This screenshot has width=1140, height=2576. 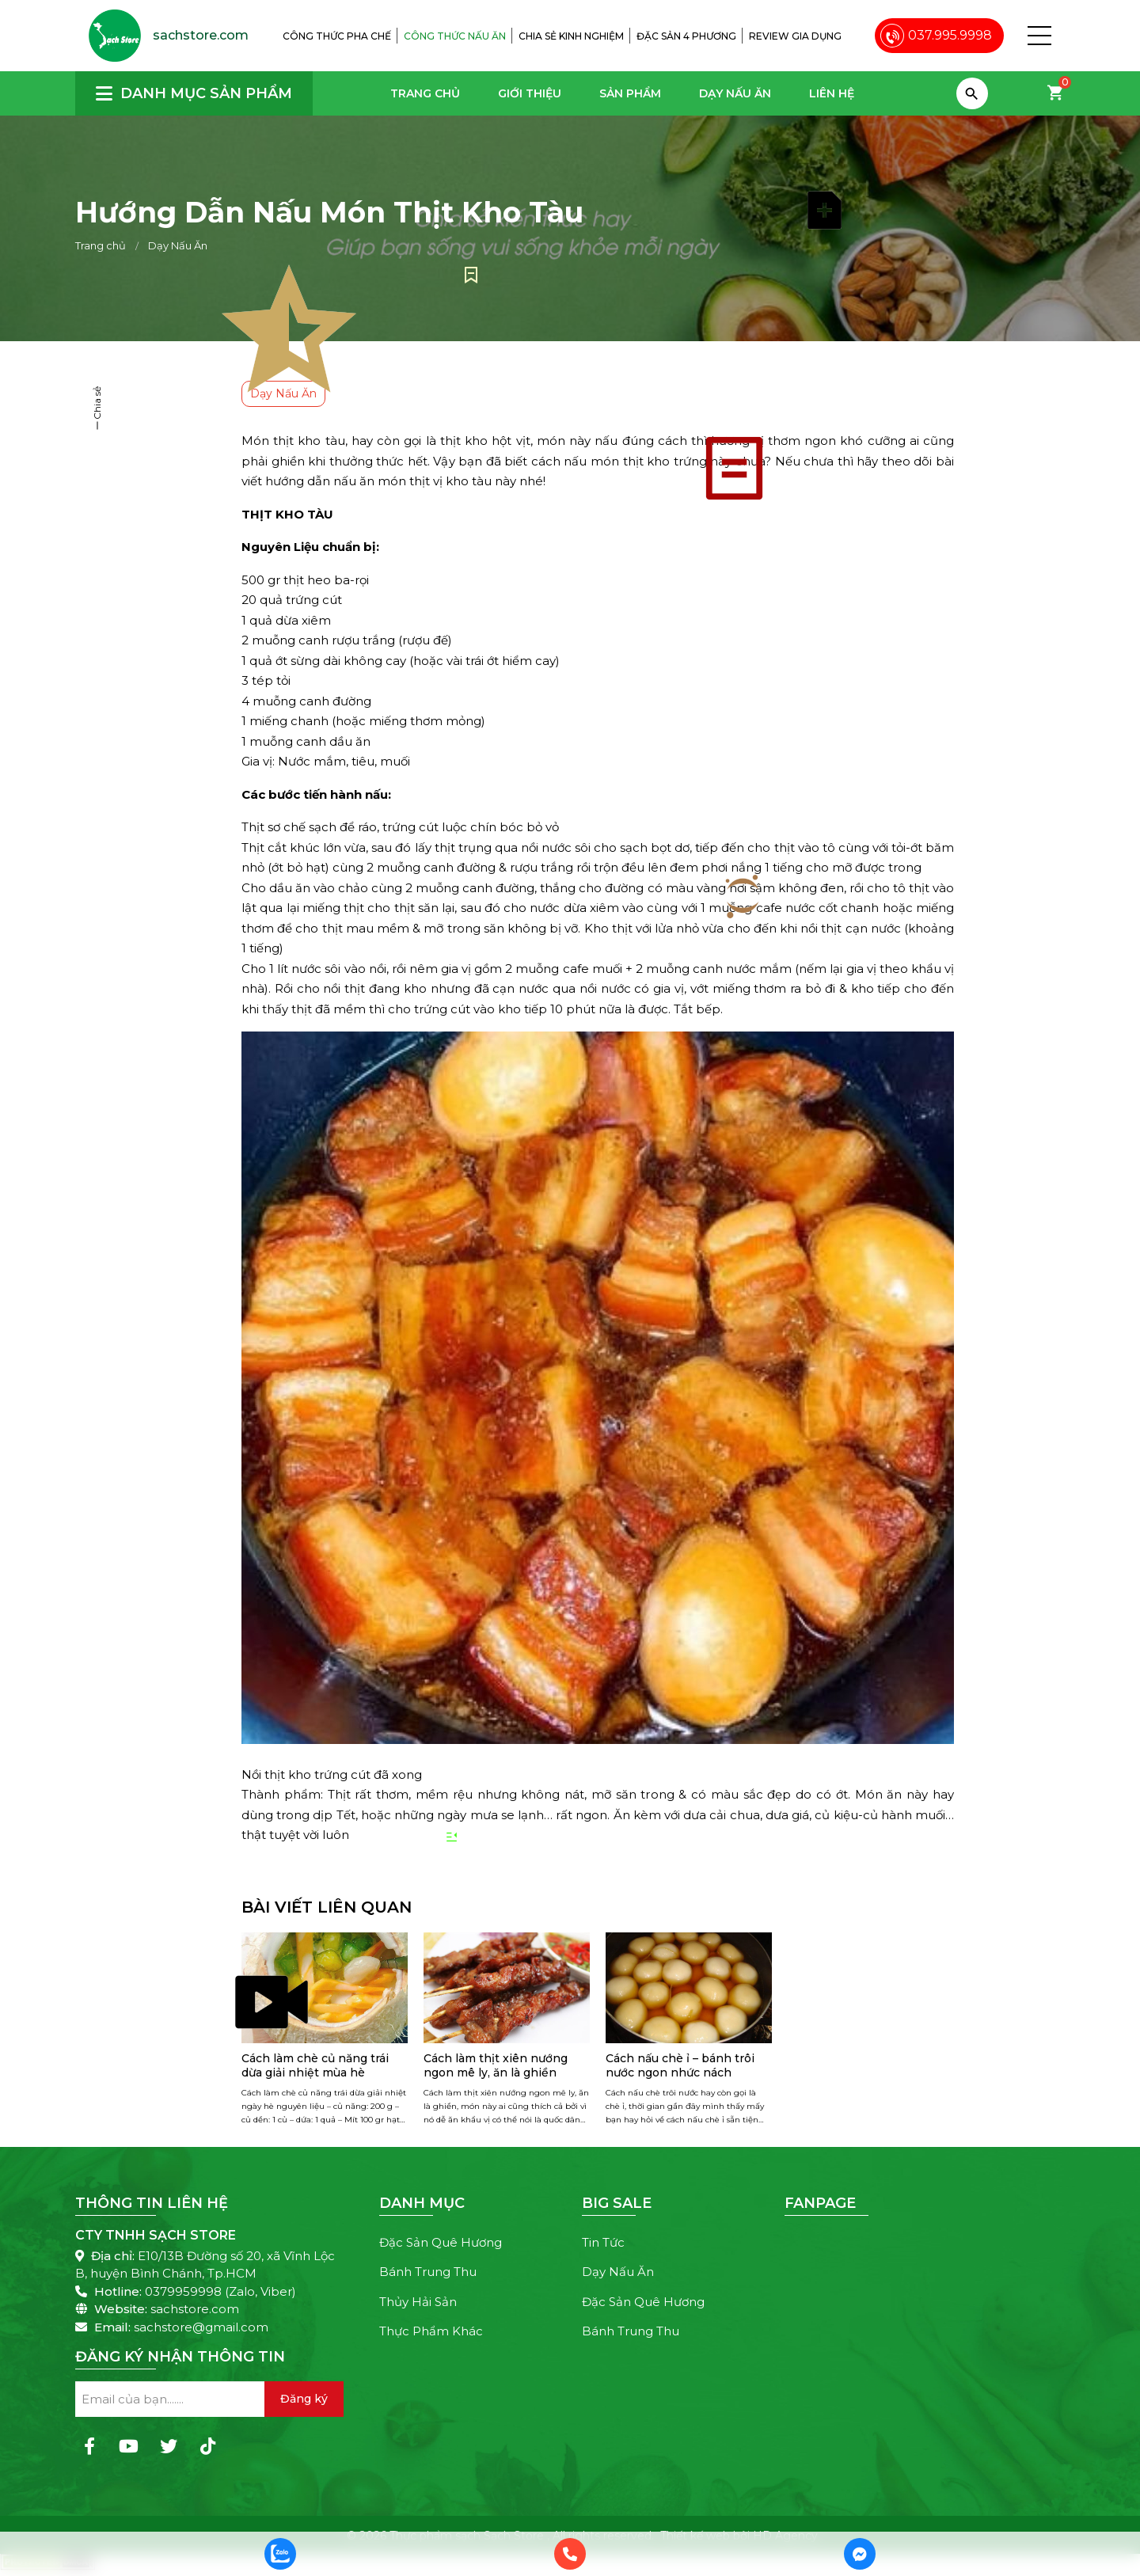 I want to click on create a new file, so click(x=824, y=210).